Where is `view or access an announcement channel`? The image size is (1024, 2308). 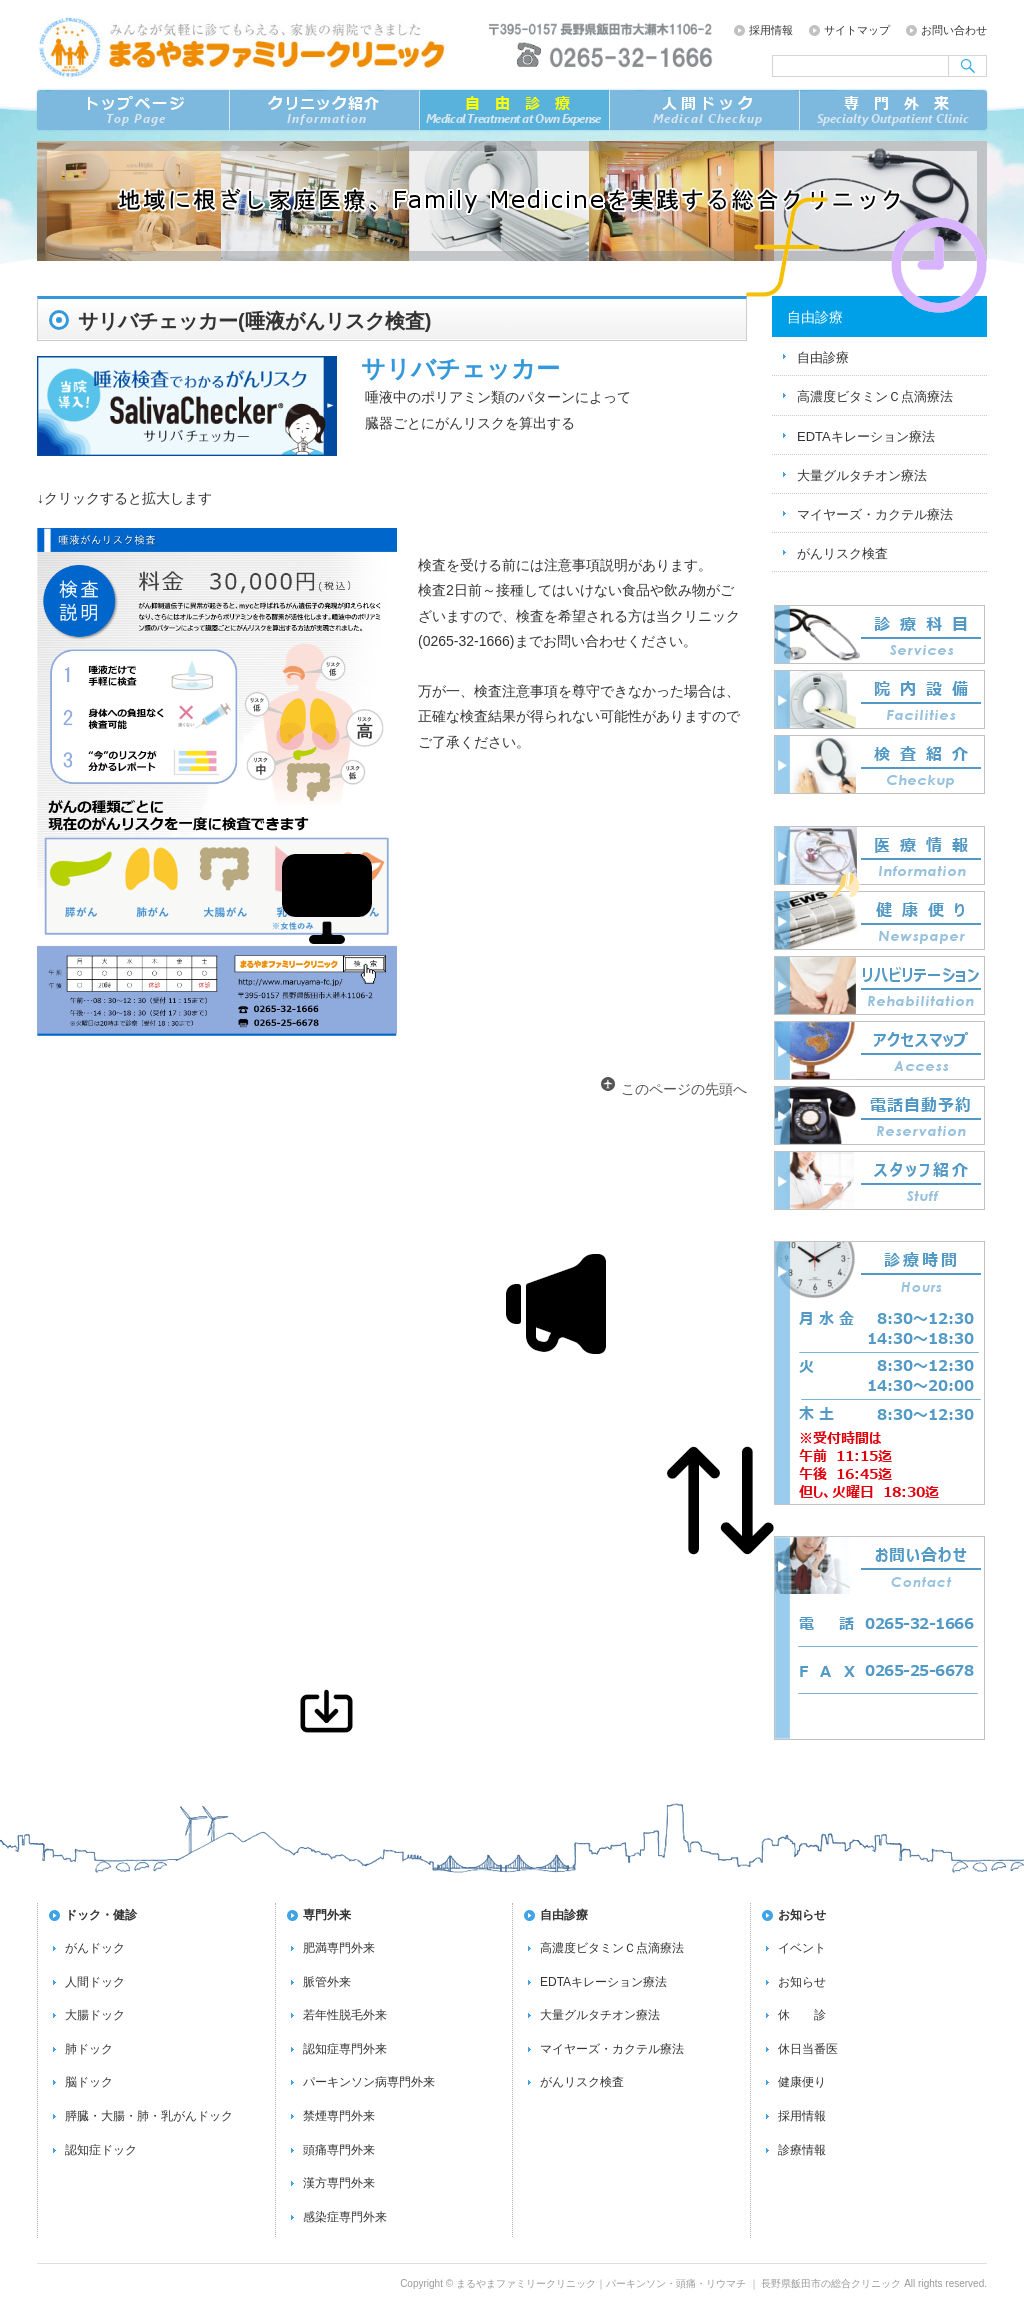 view or access an announcement channel is located at coordinates (556, 1304).